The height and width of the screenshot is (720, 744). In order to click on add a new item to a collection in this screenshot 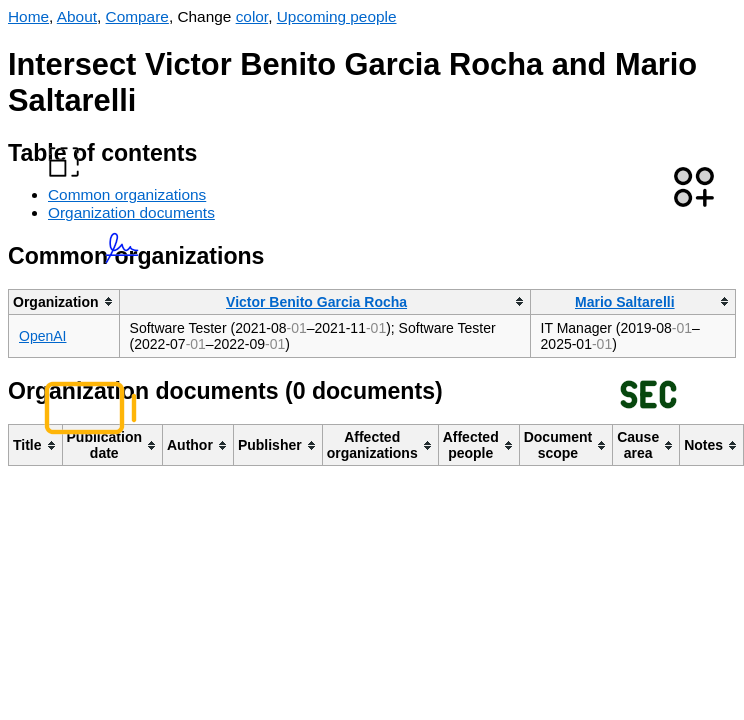, I will do `click(694, 187)`.